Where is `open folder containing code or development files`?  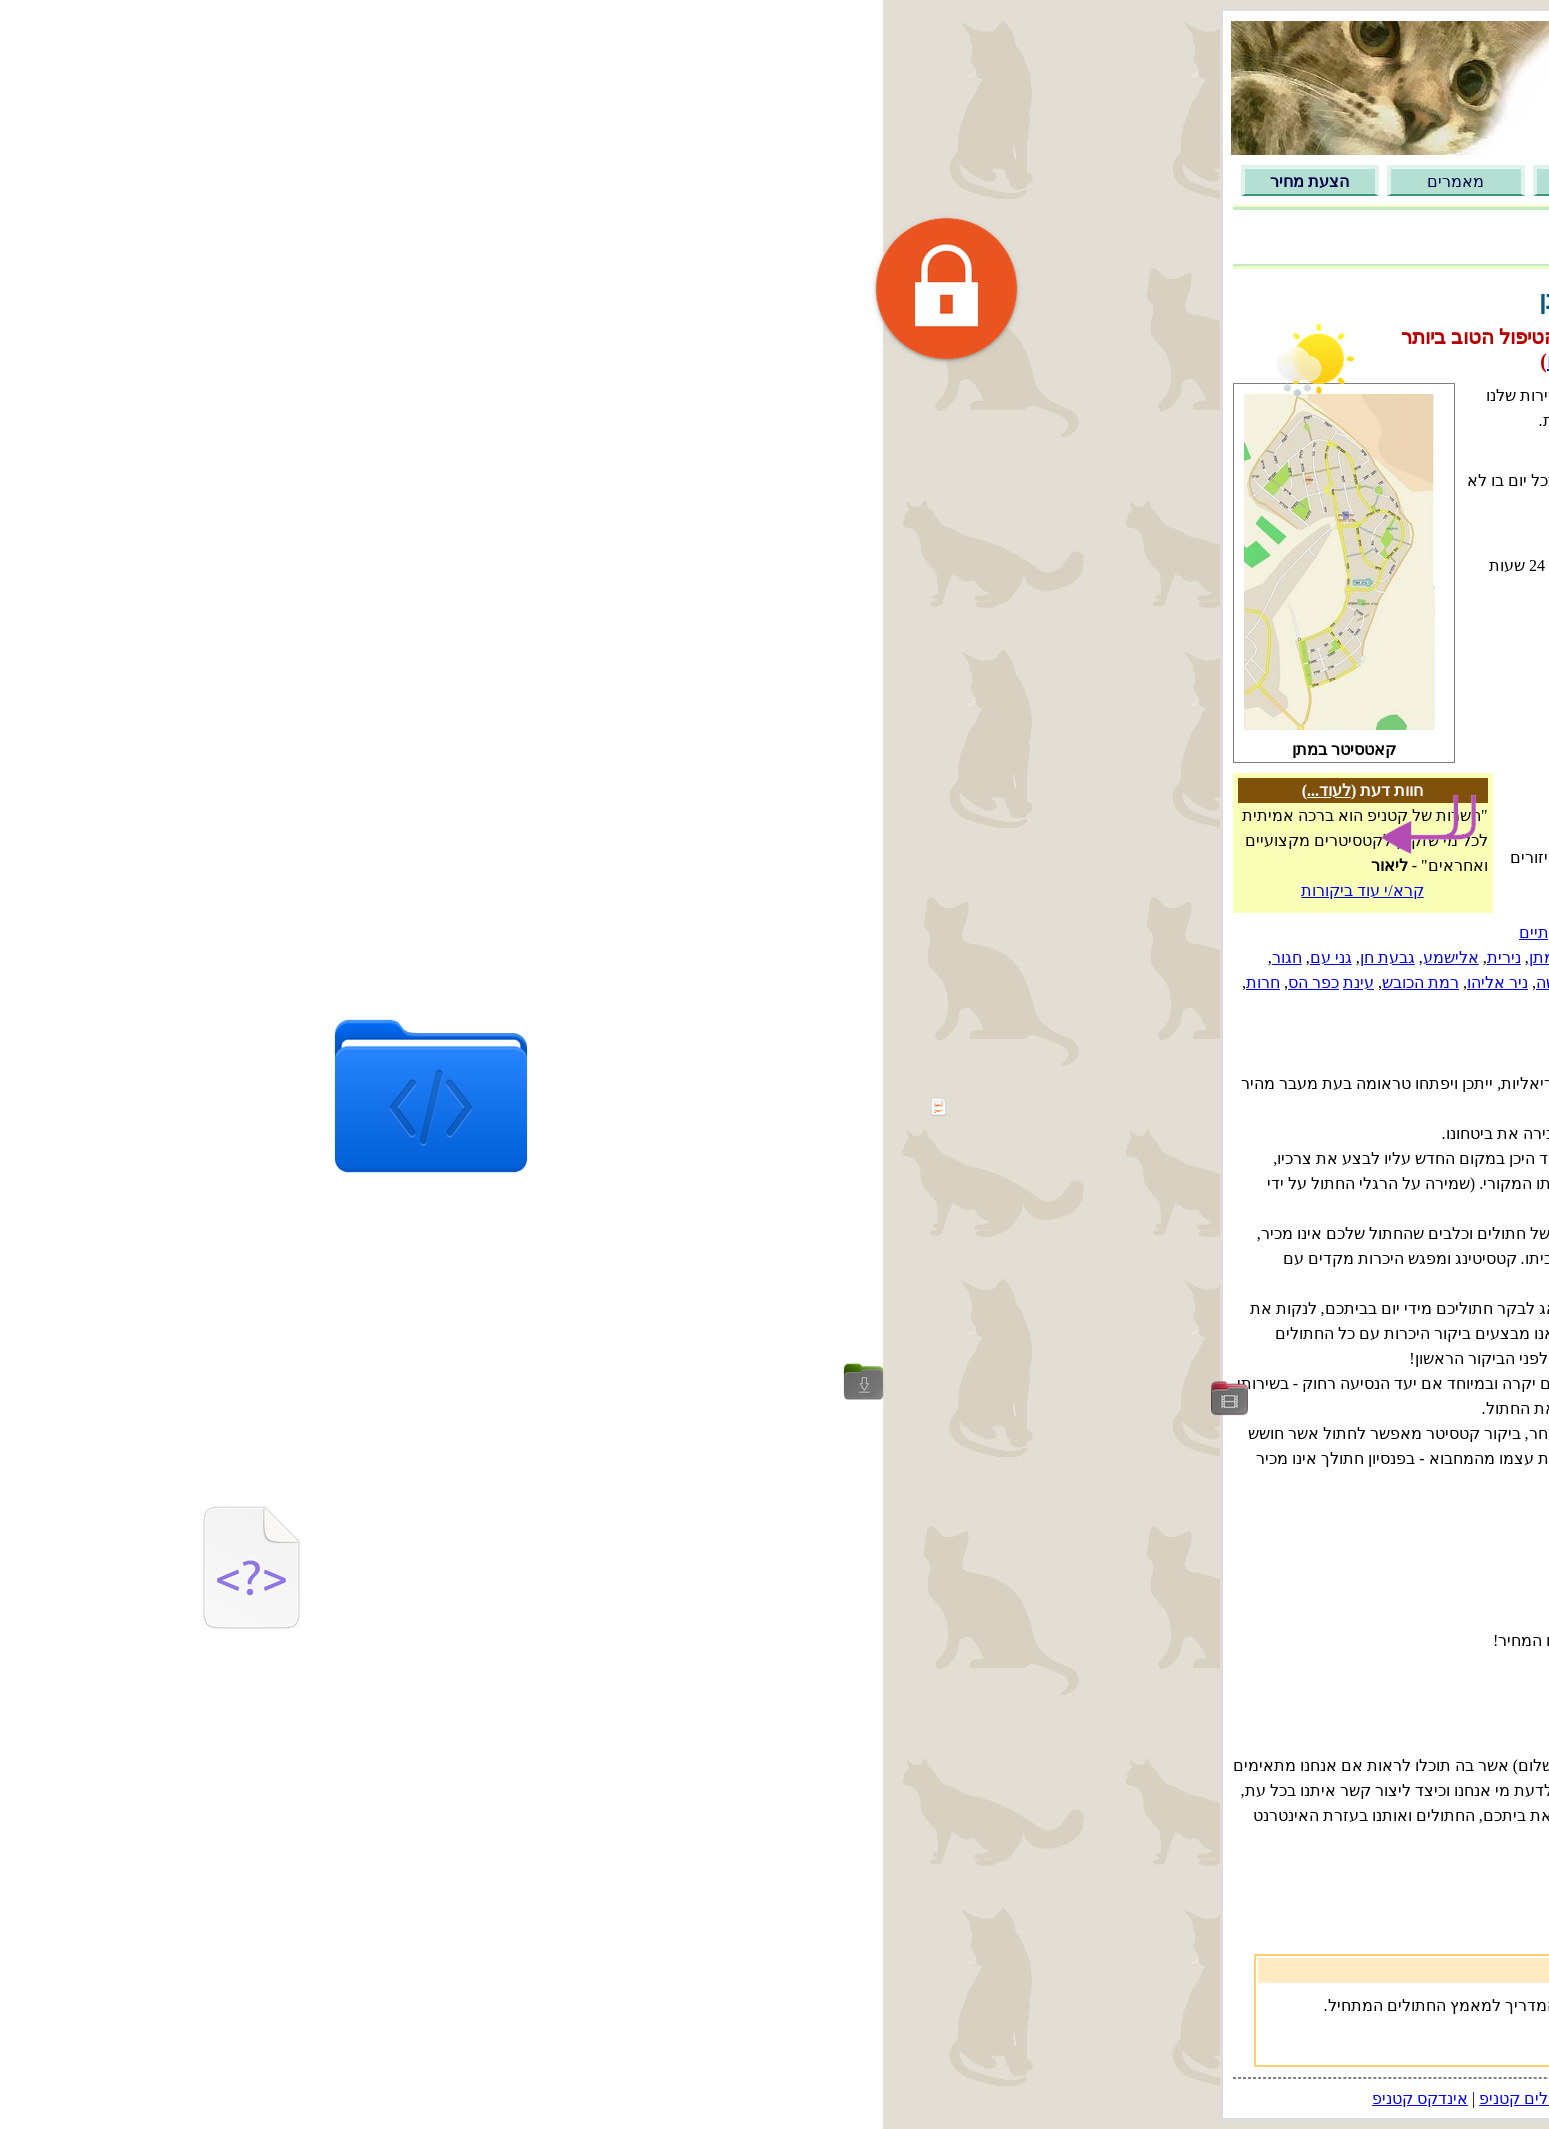
open folder containing code or development files is located at coordinates (431, 1096).